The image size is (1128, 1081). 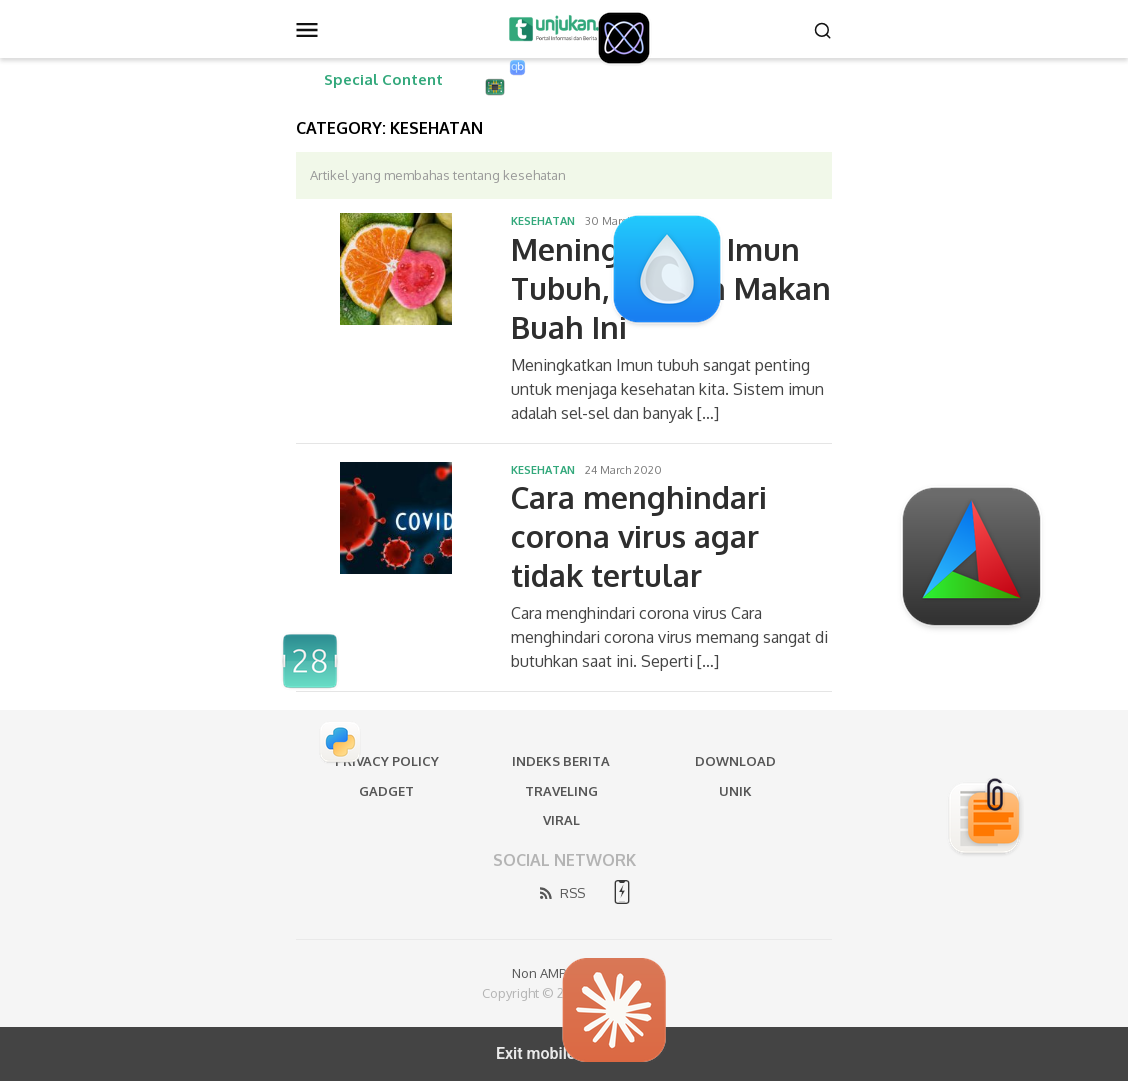 I want to click on open the calendar app, so click(x=310, y=661).